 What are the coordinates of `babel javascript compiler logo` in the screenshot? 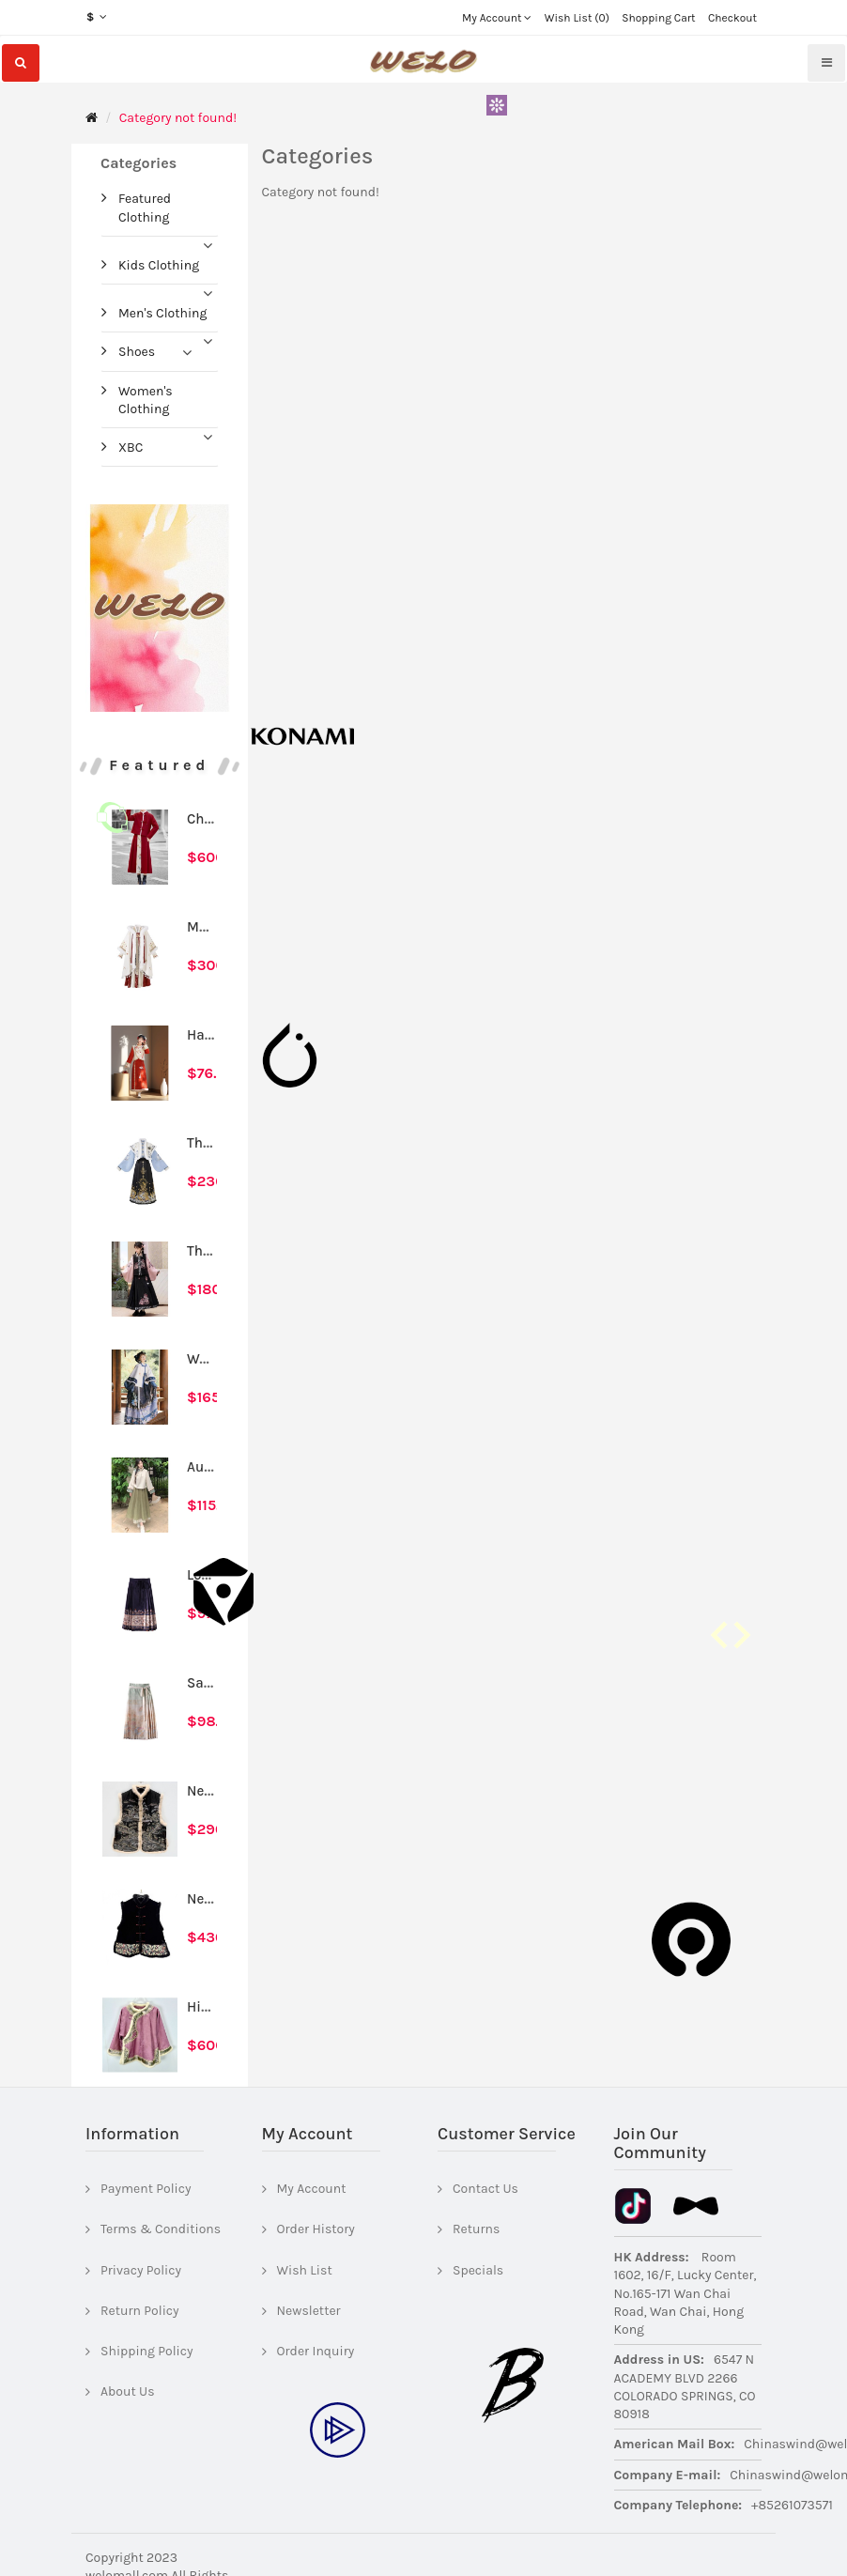 It's located at (513, 2385).